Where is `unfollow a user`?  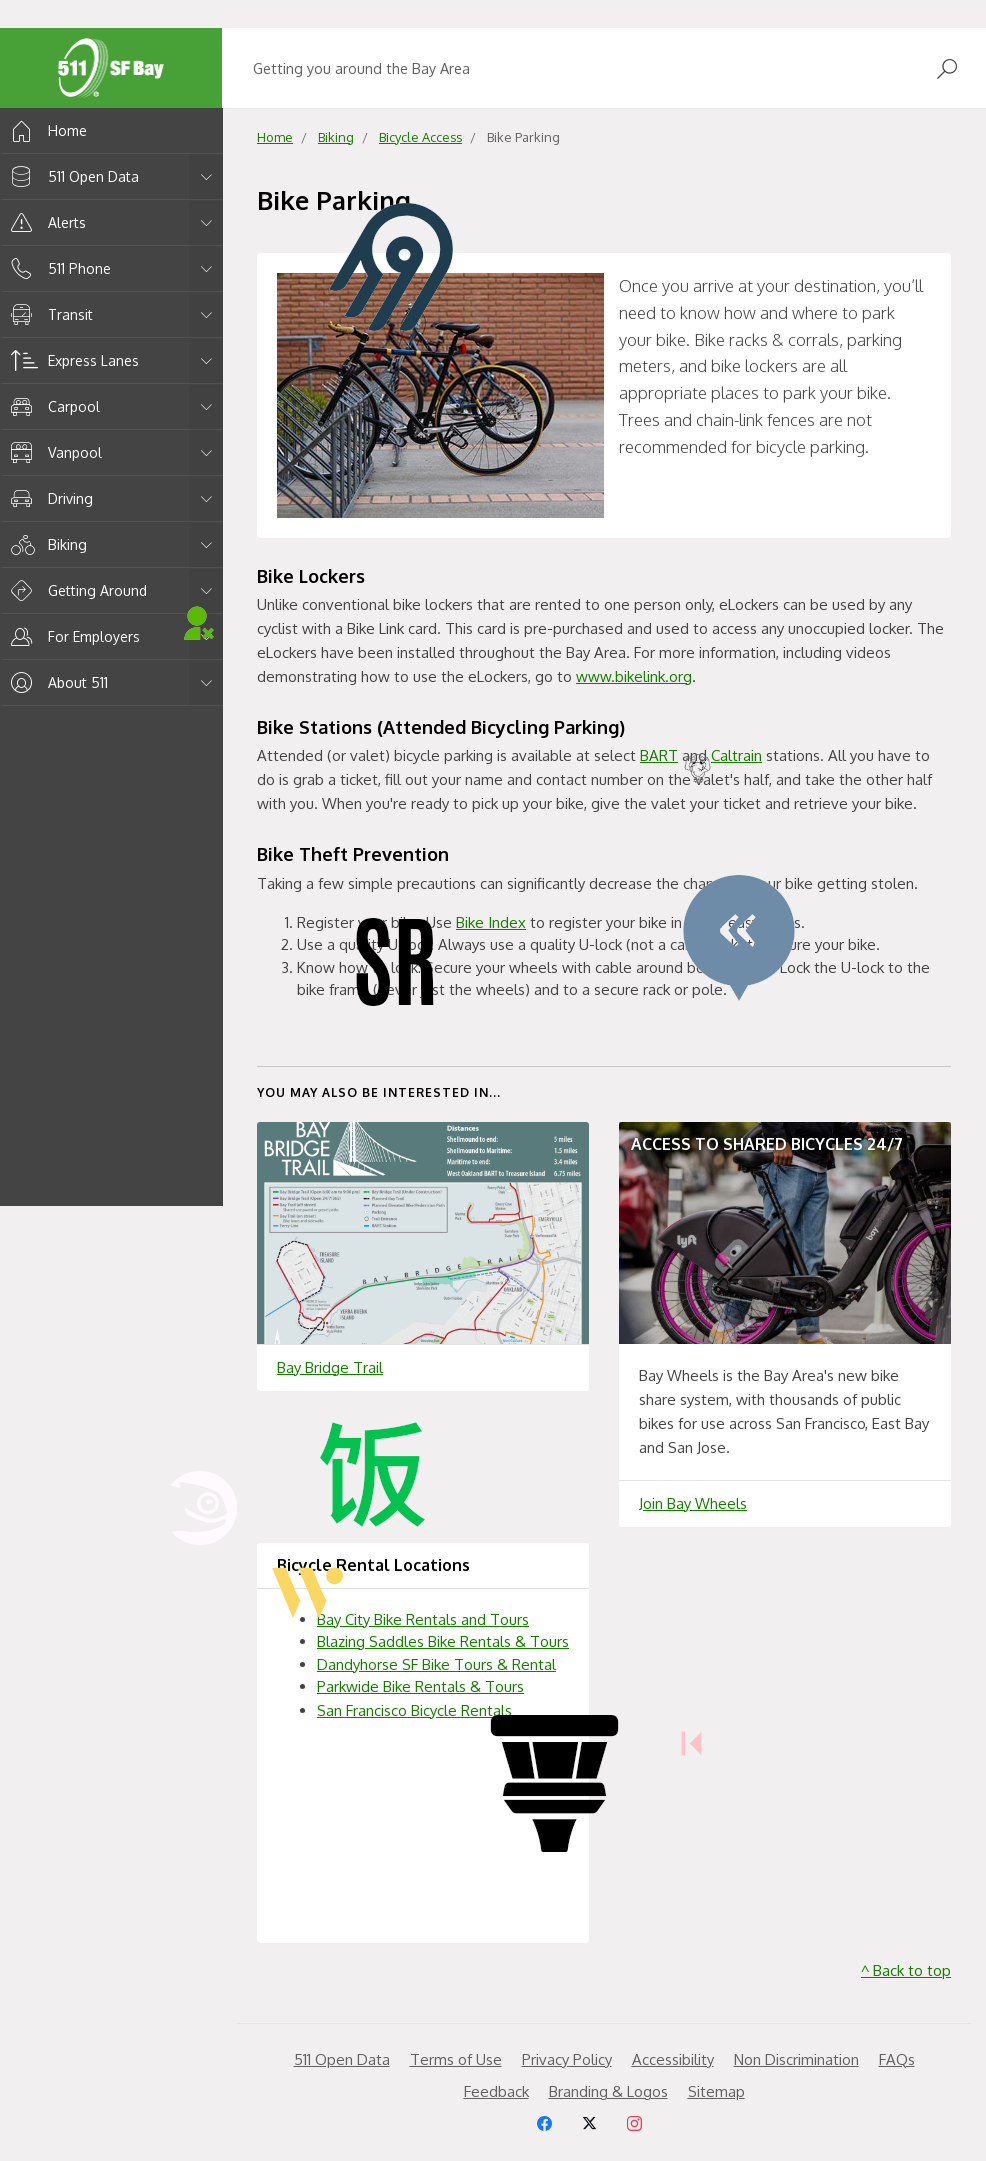 unfollow a user is located at coordinates (197, 624).